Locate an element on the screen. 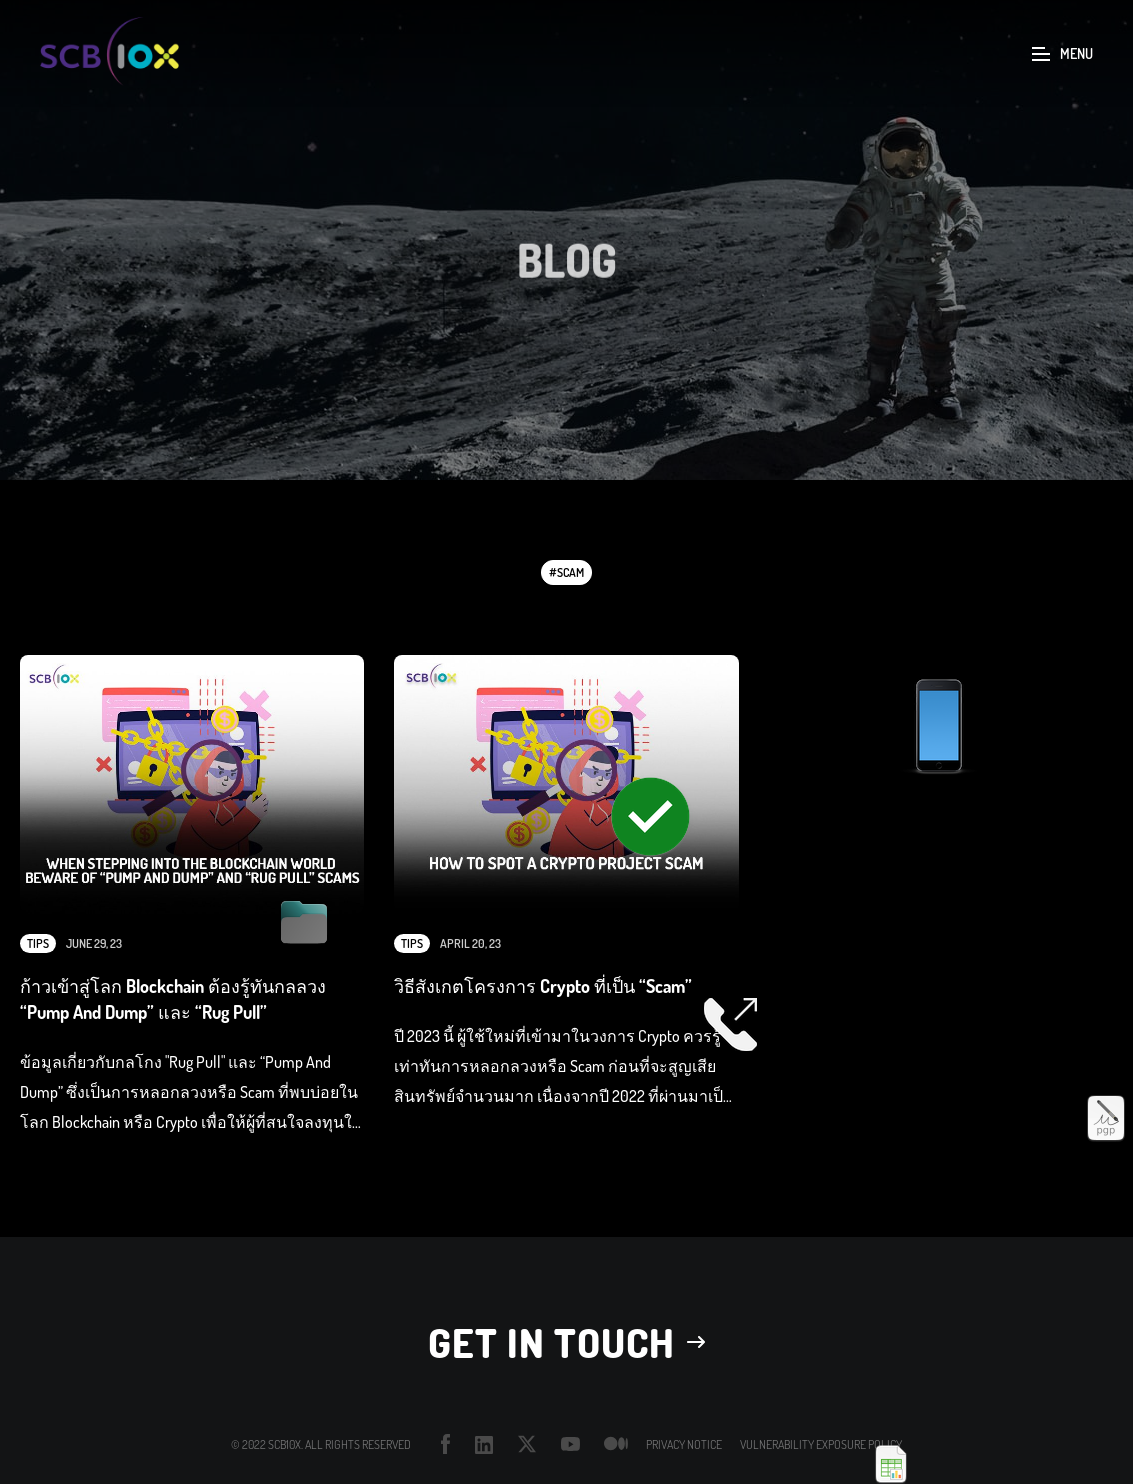 The height and width of the screenshot is (1484, 1133). indicates an outgoing call was made is located at coordinates (730, 1024).